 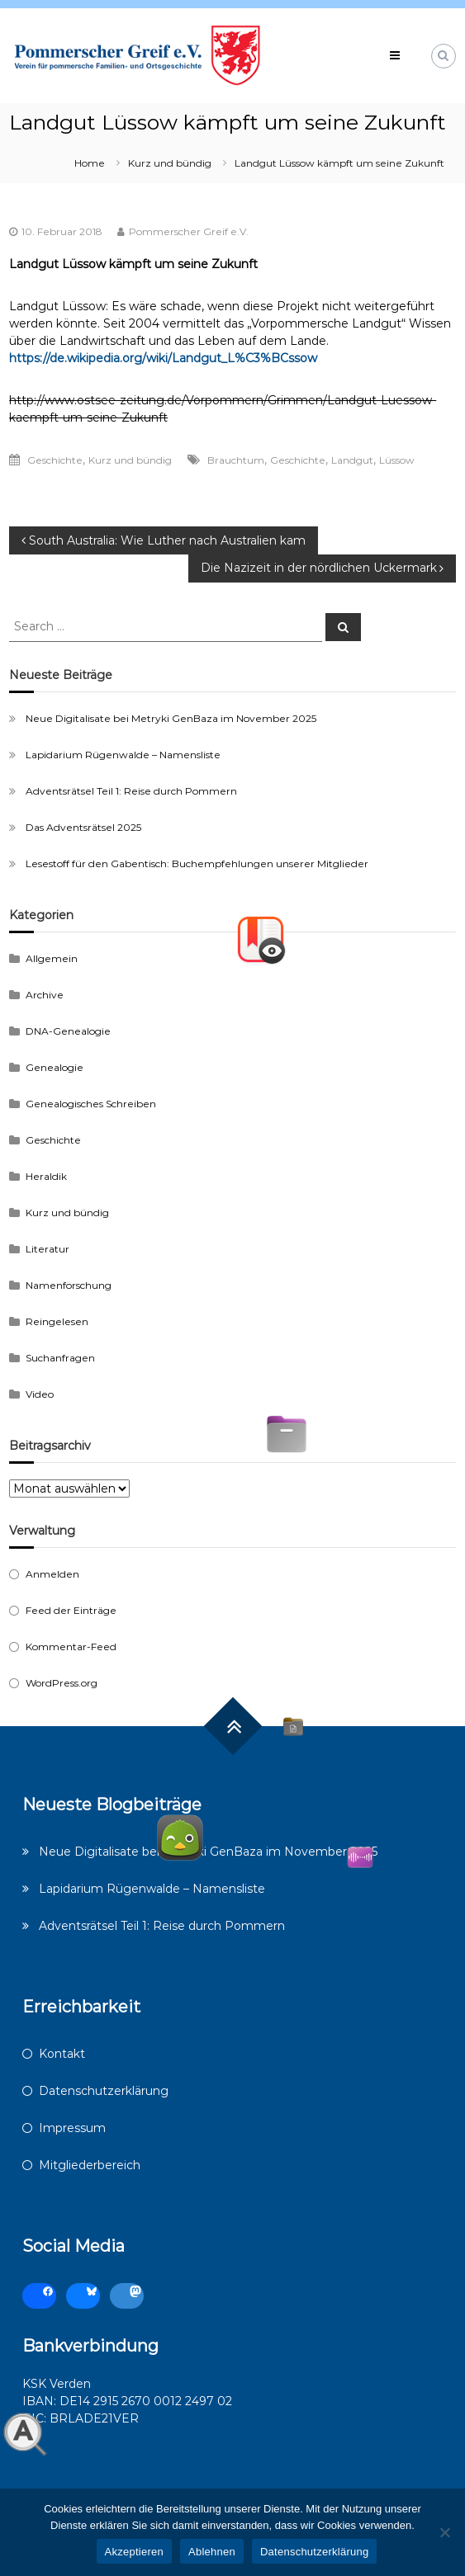 What do you see at coordinates (293, 1726) in the screenshot?
I see `open your documents folder` at bounding box center [293, 1726].